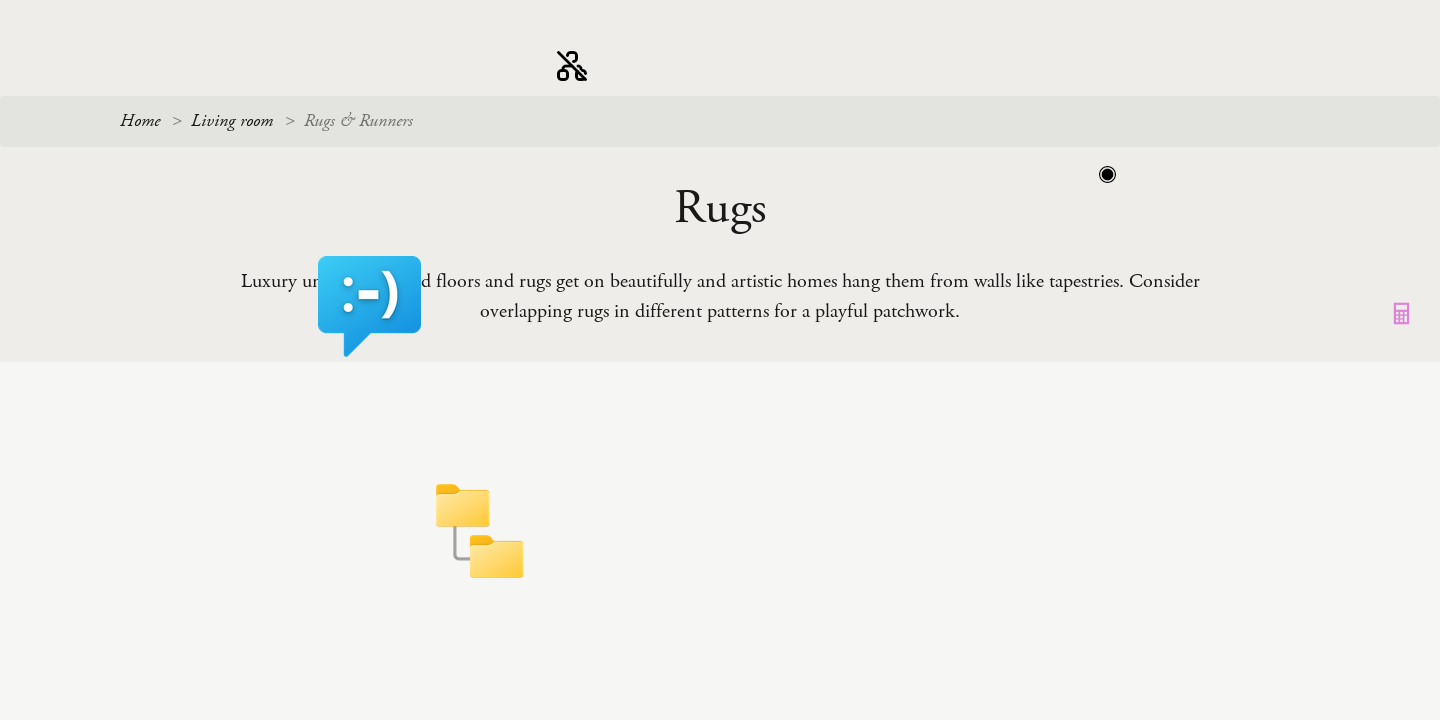 The width and height of the screenshot is (1440, 720). I want to click on open the messaging app, so click(369, 307).